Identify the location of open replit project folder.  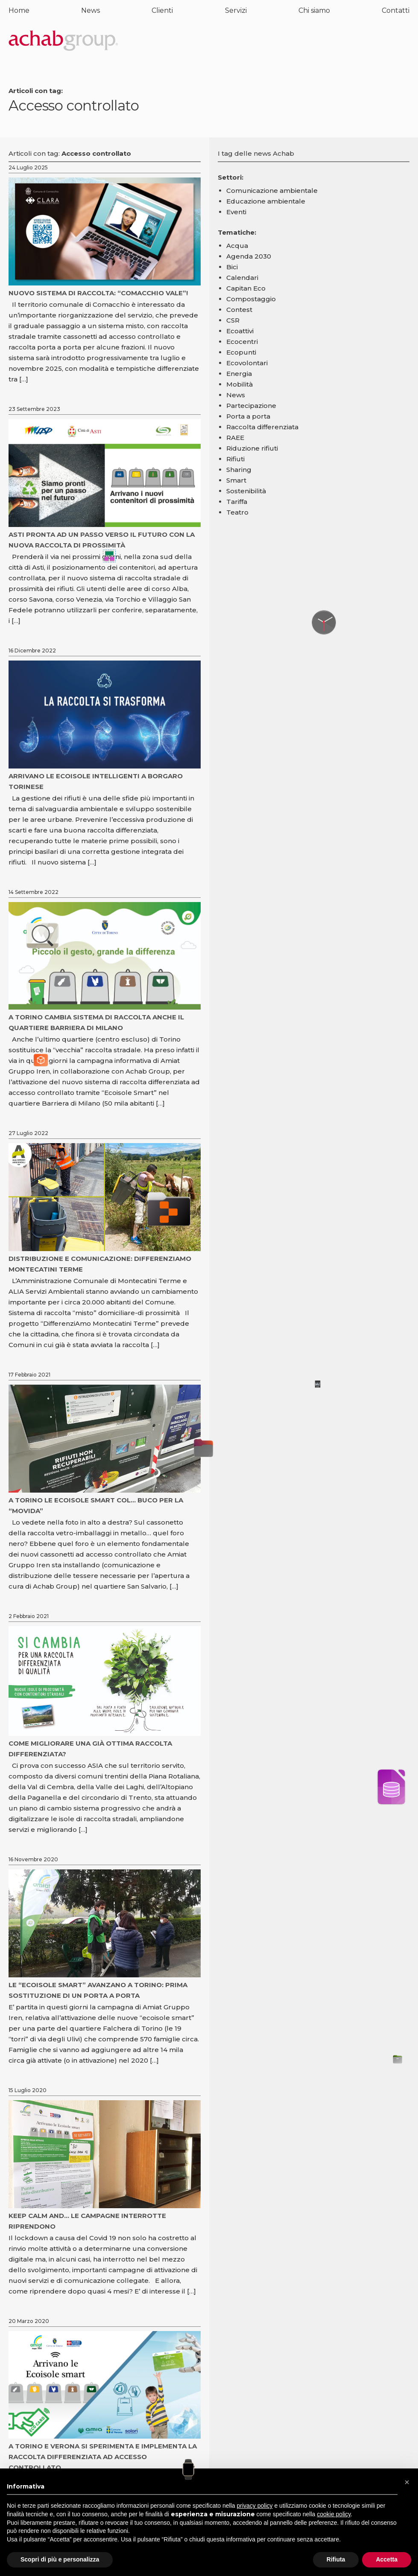
(169, 1210).